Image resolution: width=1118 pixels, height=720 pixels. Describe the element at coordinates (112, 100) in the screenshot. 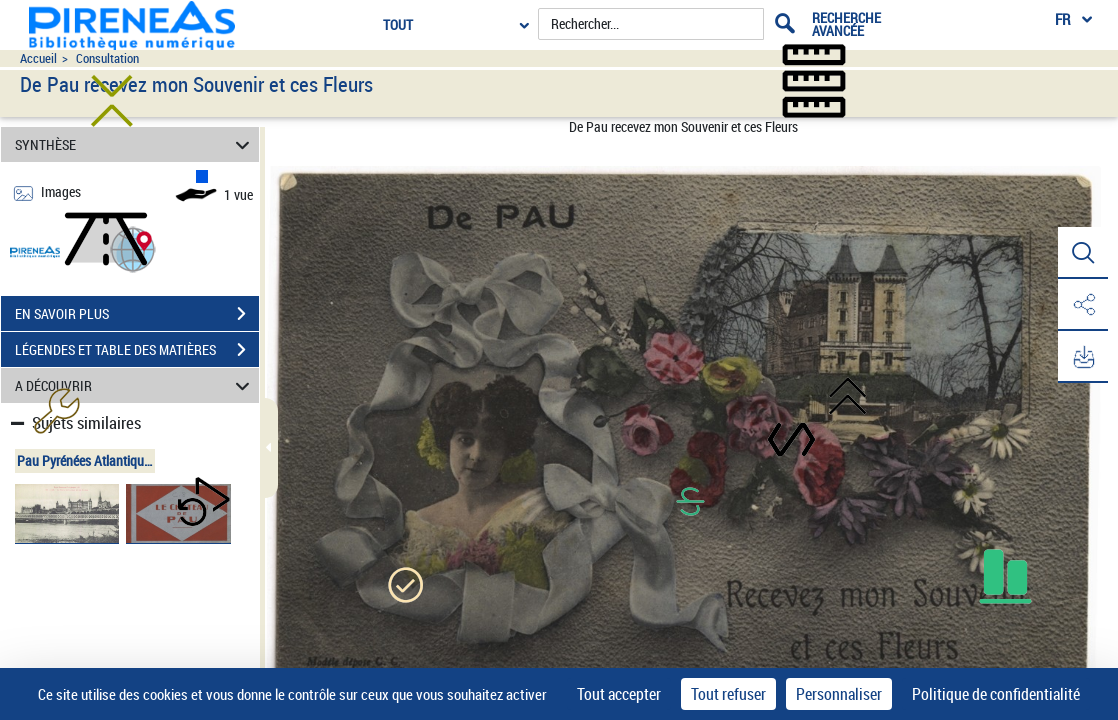

I see `collapse or fold code sections` at that location.